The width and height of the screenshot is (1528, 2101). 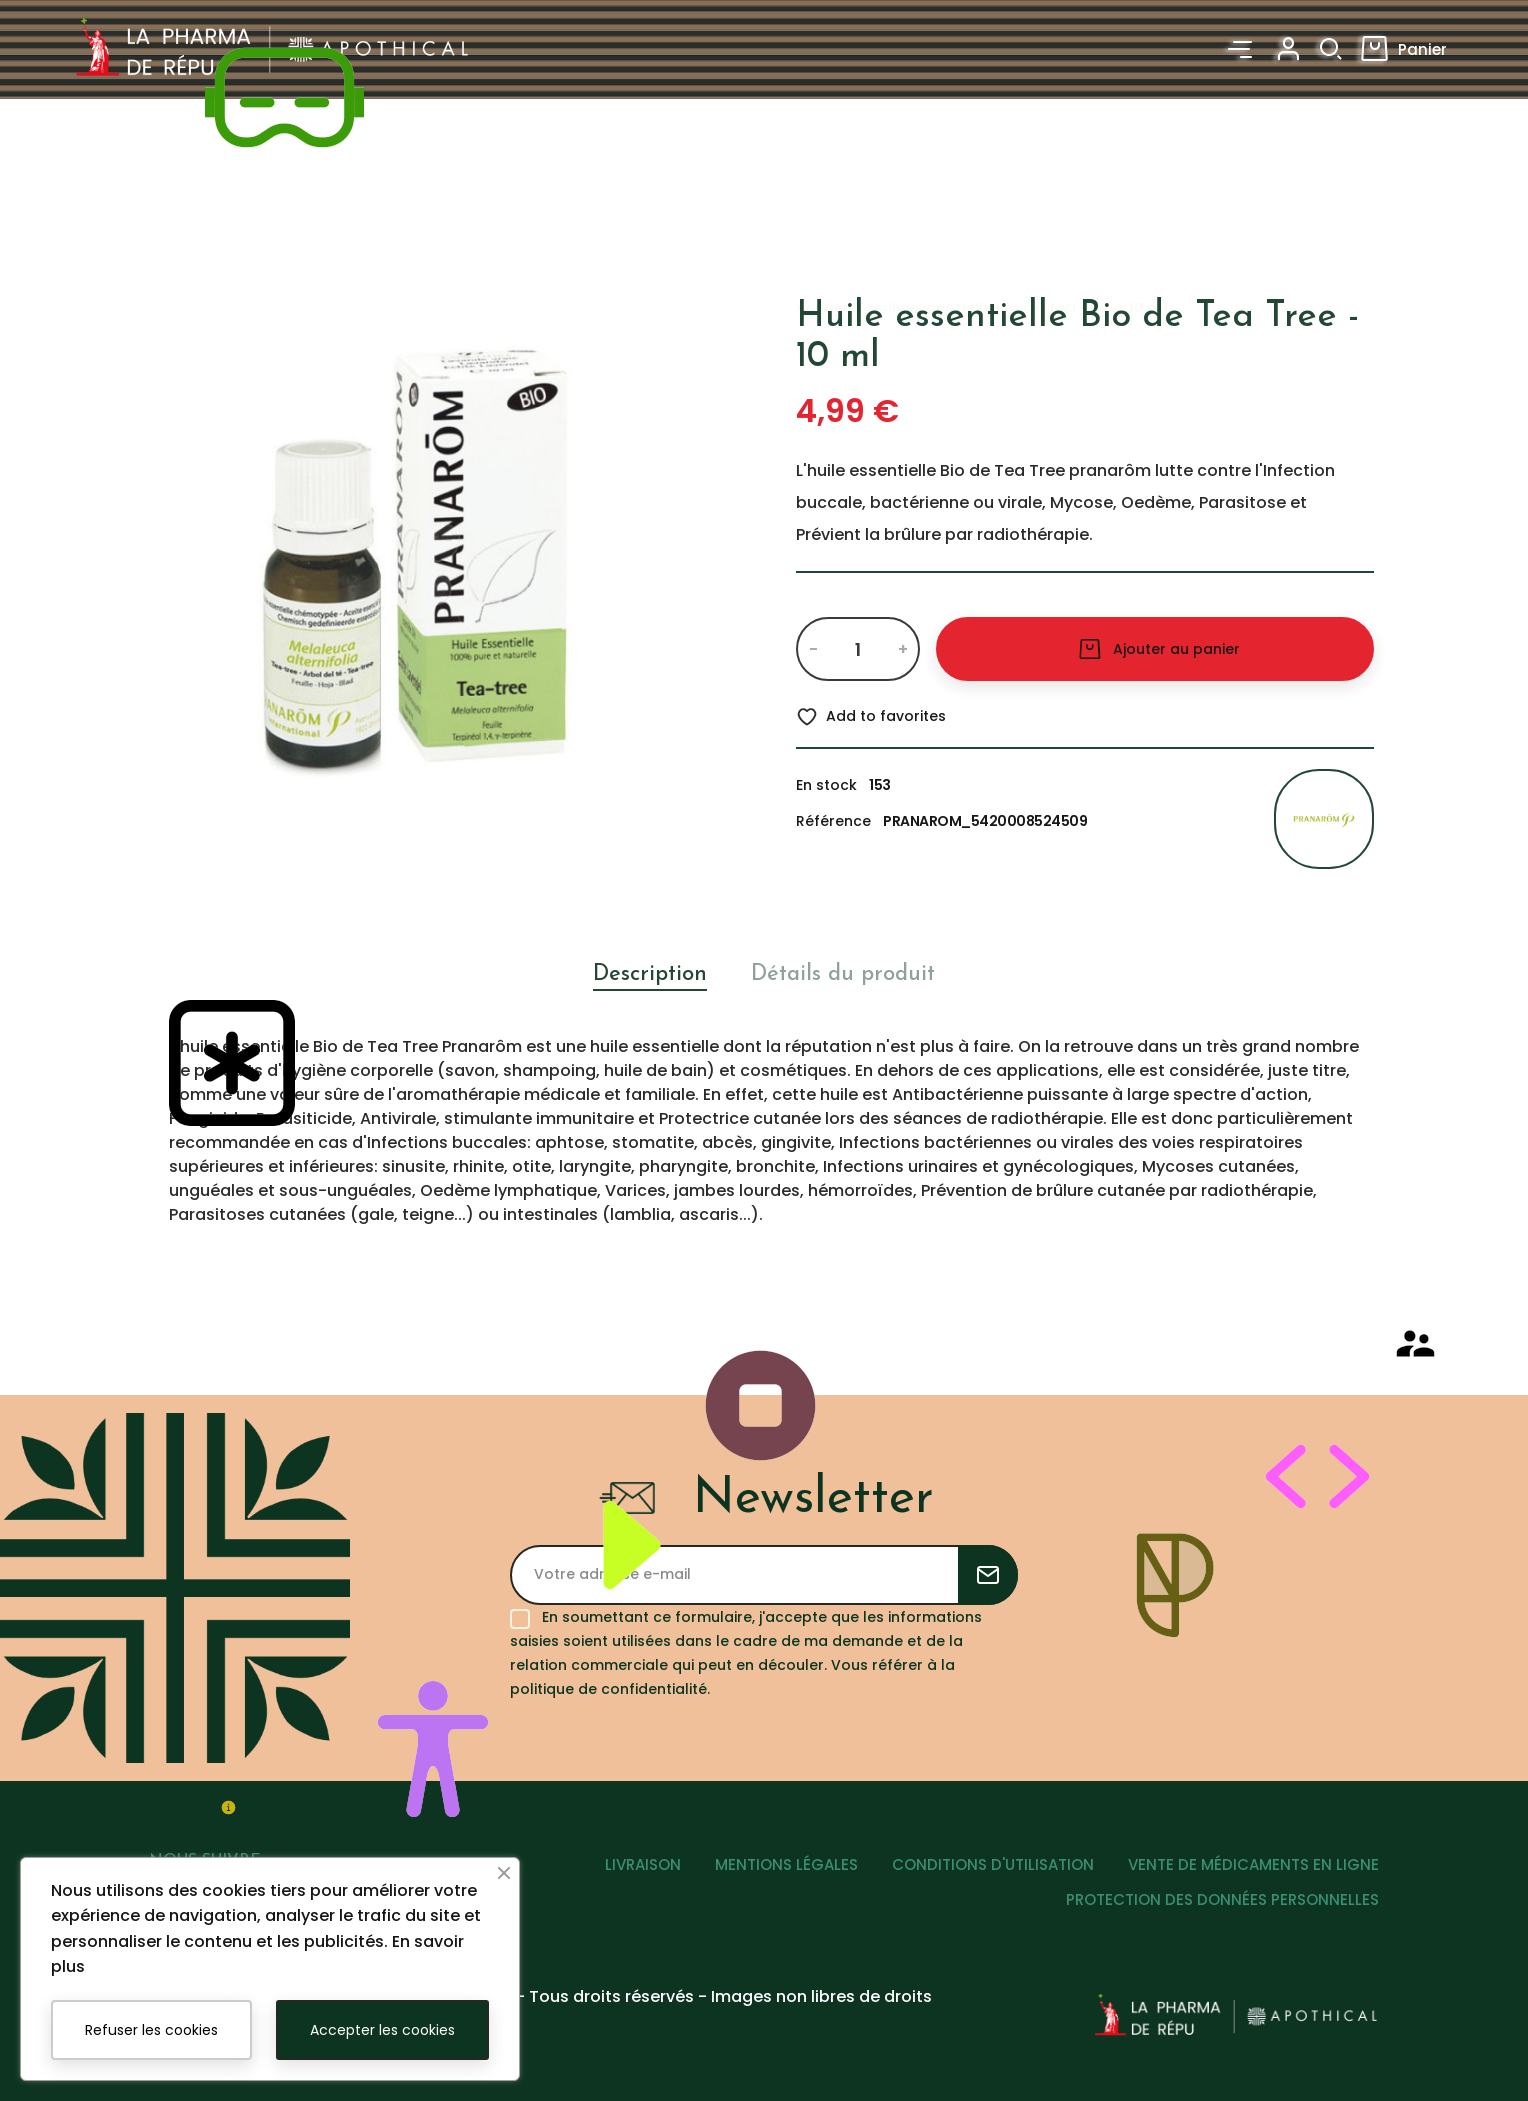 I want to click on access accessibility settings, so click(x=433, y=1749).